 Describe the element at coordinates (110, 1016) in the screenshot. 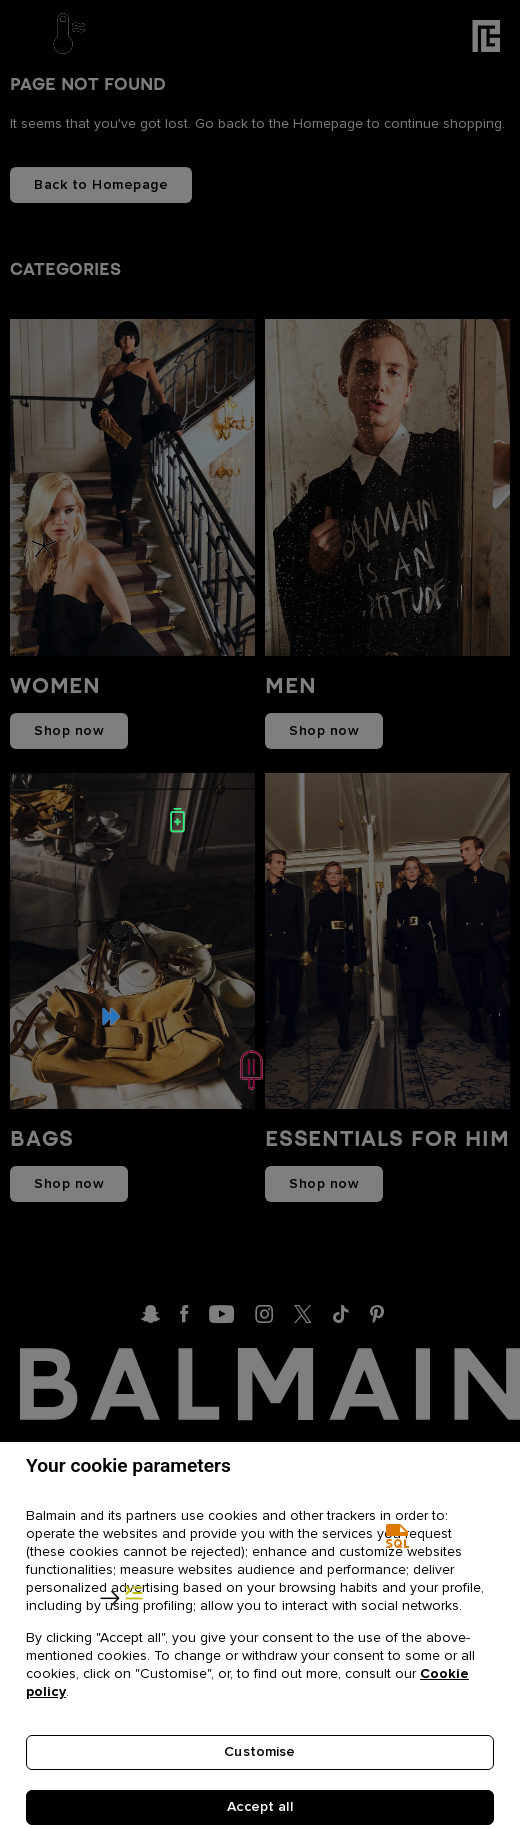

I see `skip forward or fast forward` at that location.